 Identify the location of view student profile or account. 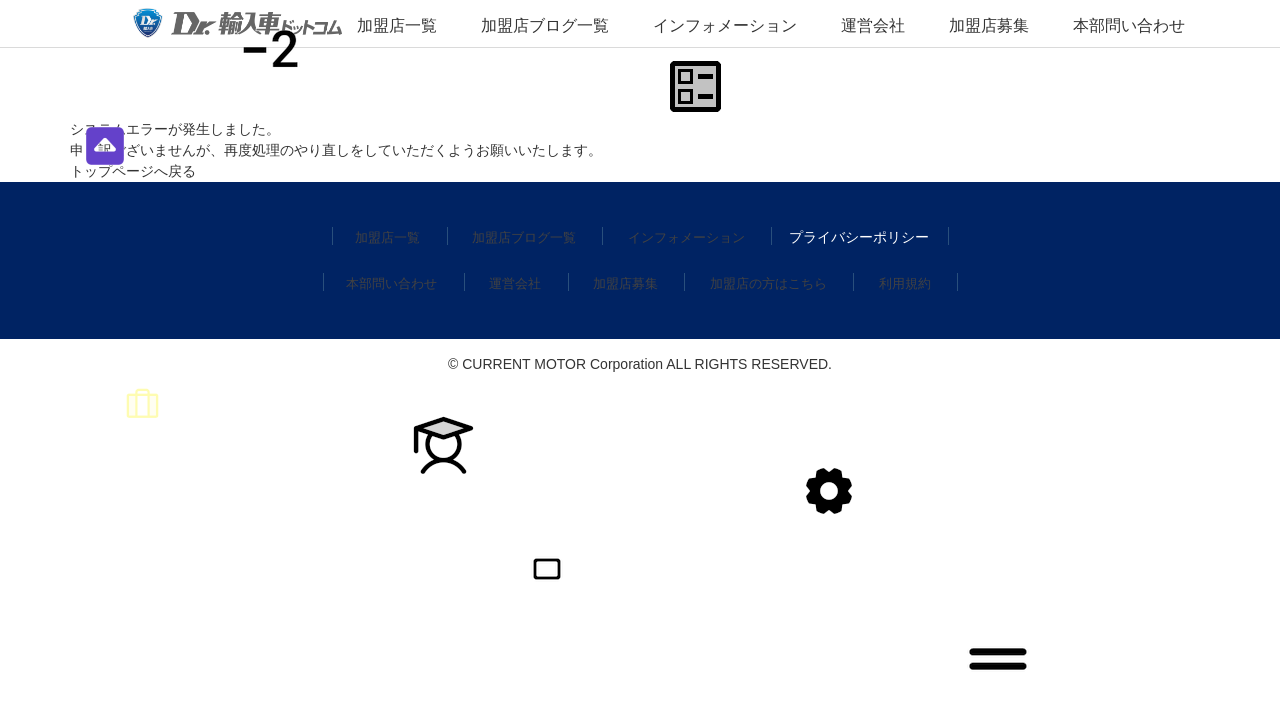
(443, 446).